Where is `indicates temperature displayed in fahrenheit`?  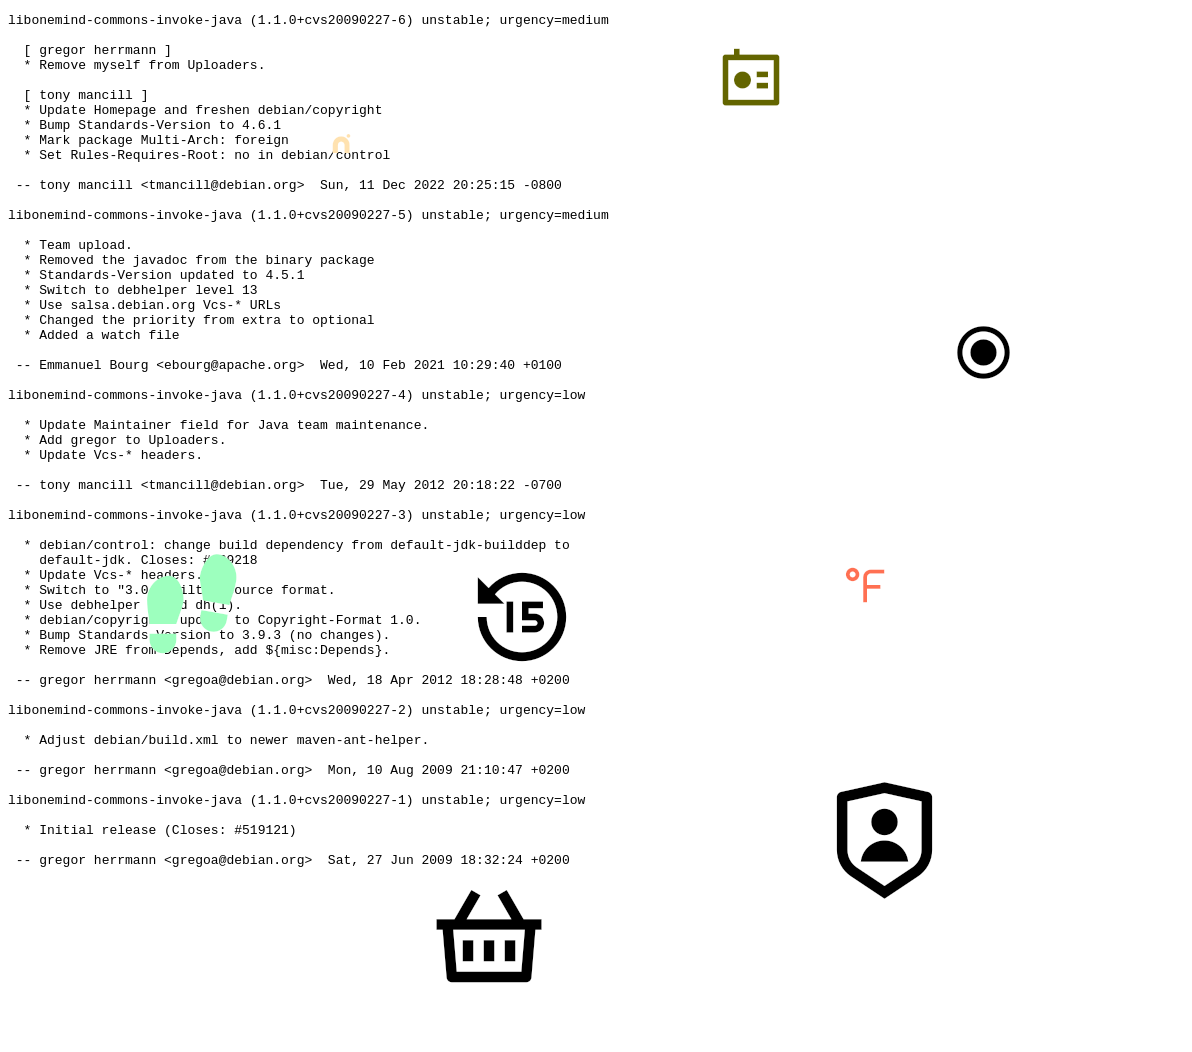
indicates temperature displayed in fahrenheit is located at coordinates (867, 585).